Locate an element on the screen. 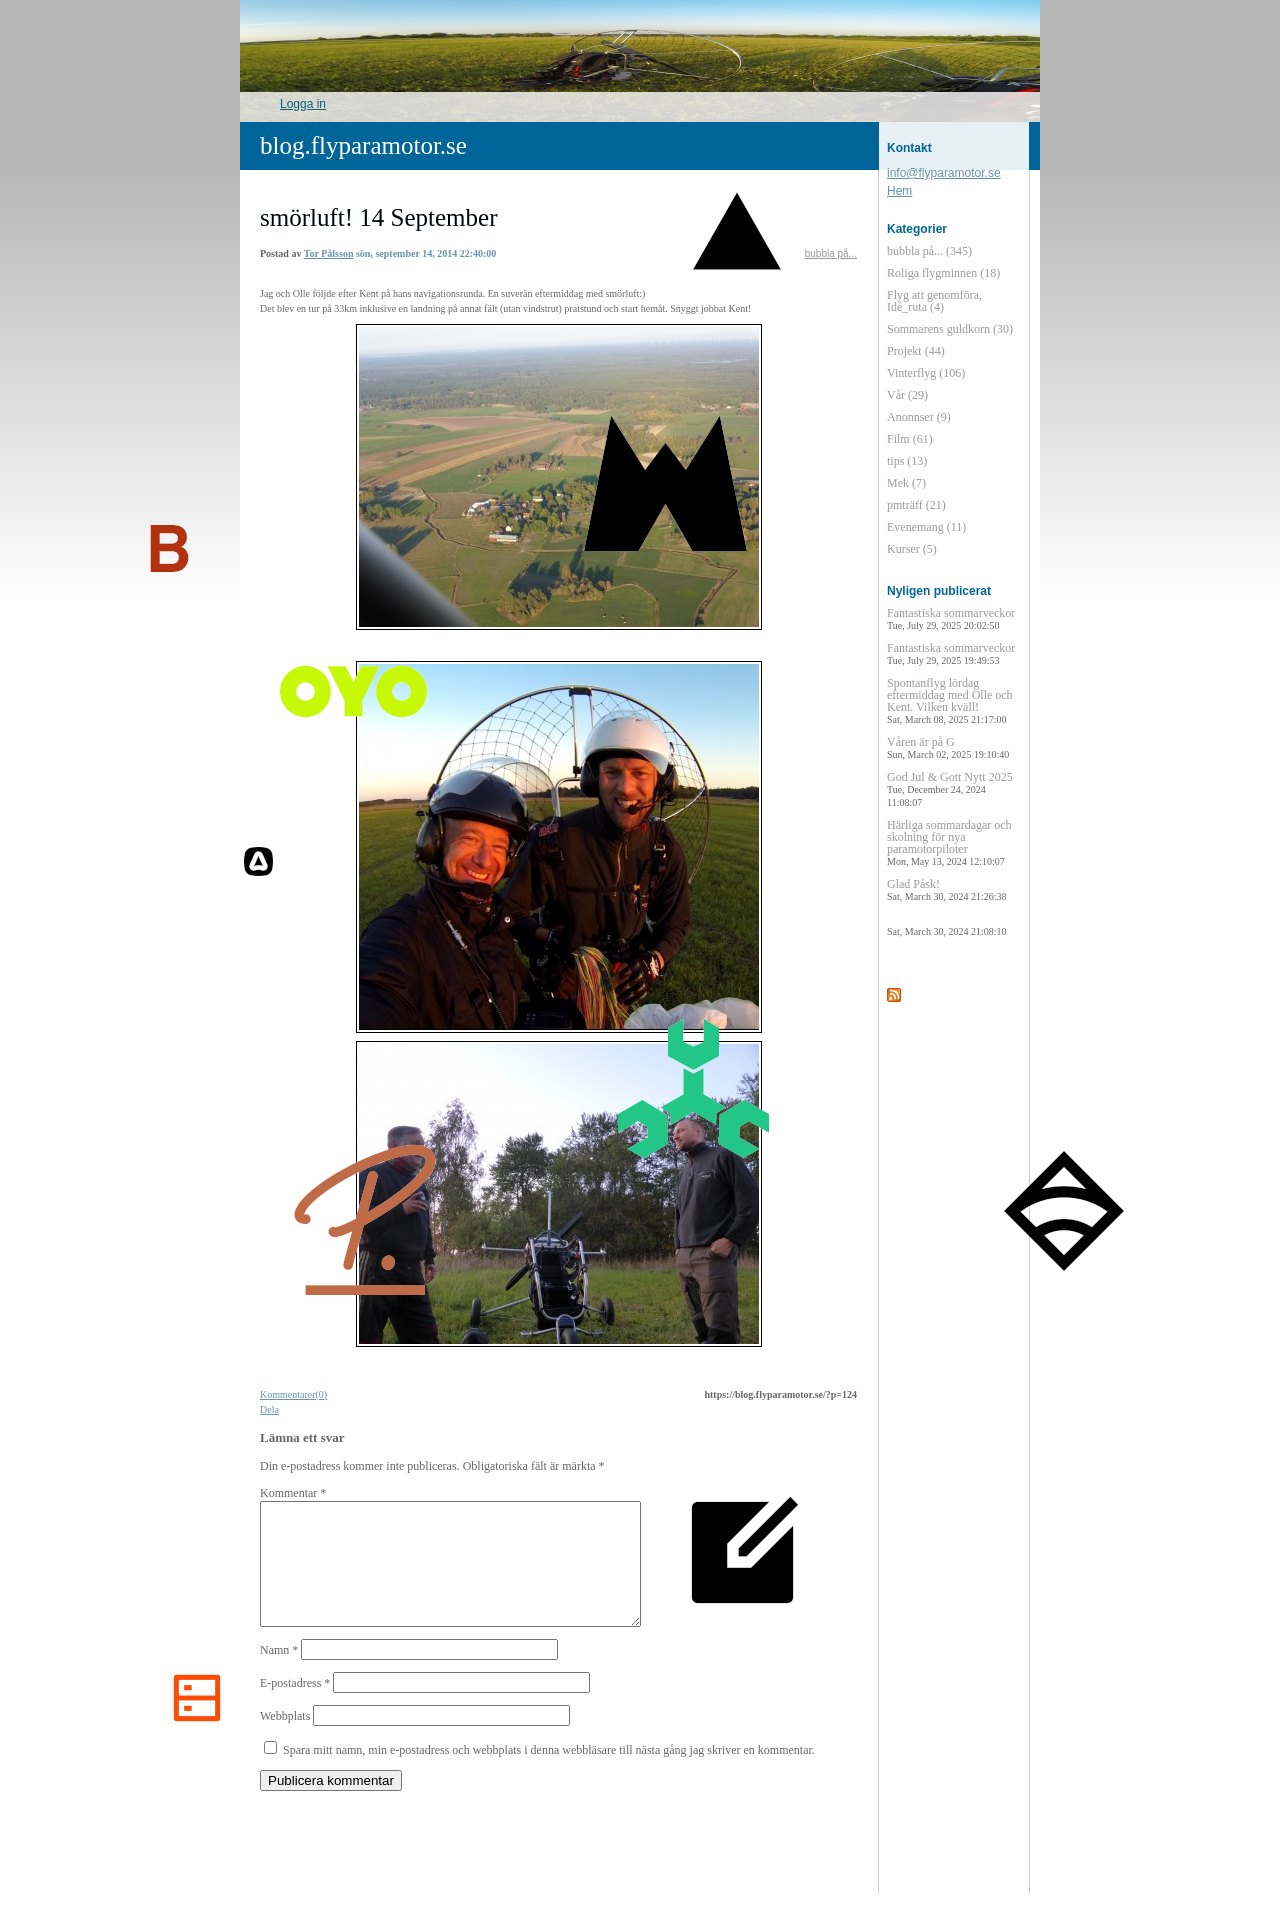  sensu monitoring platform logo is located at coordinates (1064, 1211).